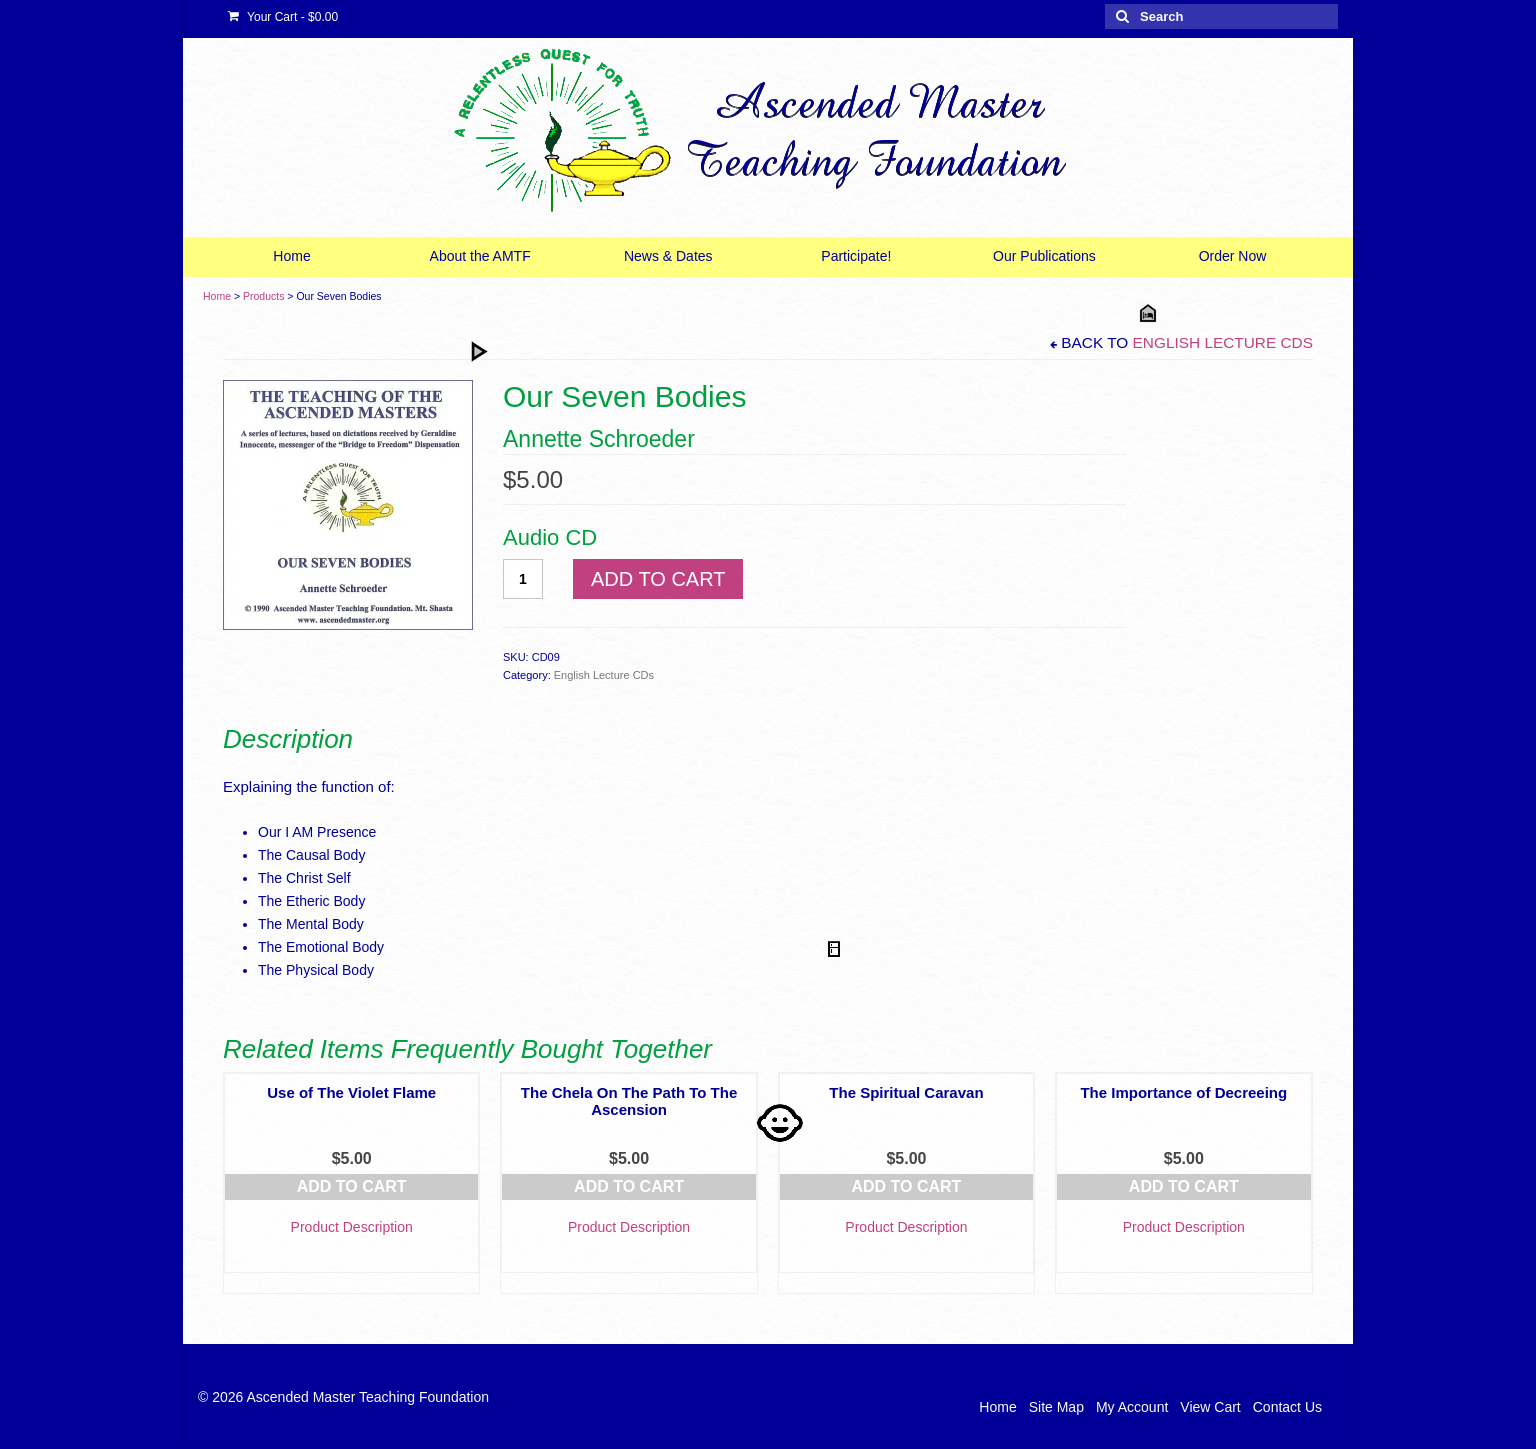 This screenshot has width=1536, height=1449. I want to click on play media or video content, so click(477, 351).